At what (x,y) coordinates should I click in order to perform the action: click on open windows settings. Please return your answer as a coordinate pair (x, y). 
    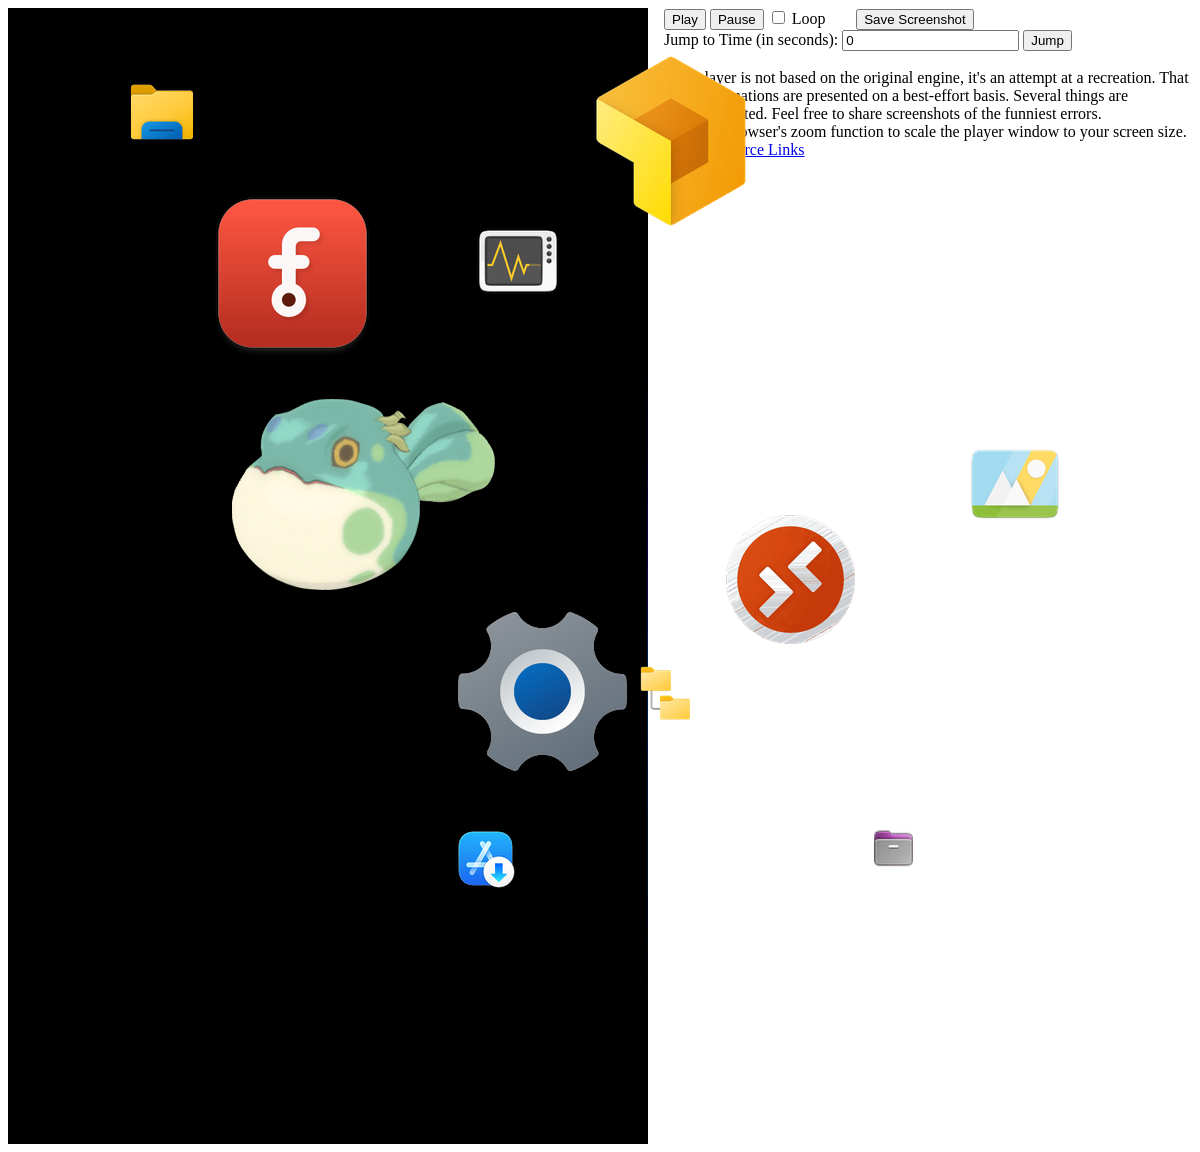
    Looking at the image, I should click on (542, 691).